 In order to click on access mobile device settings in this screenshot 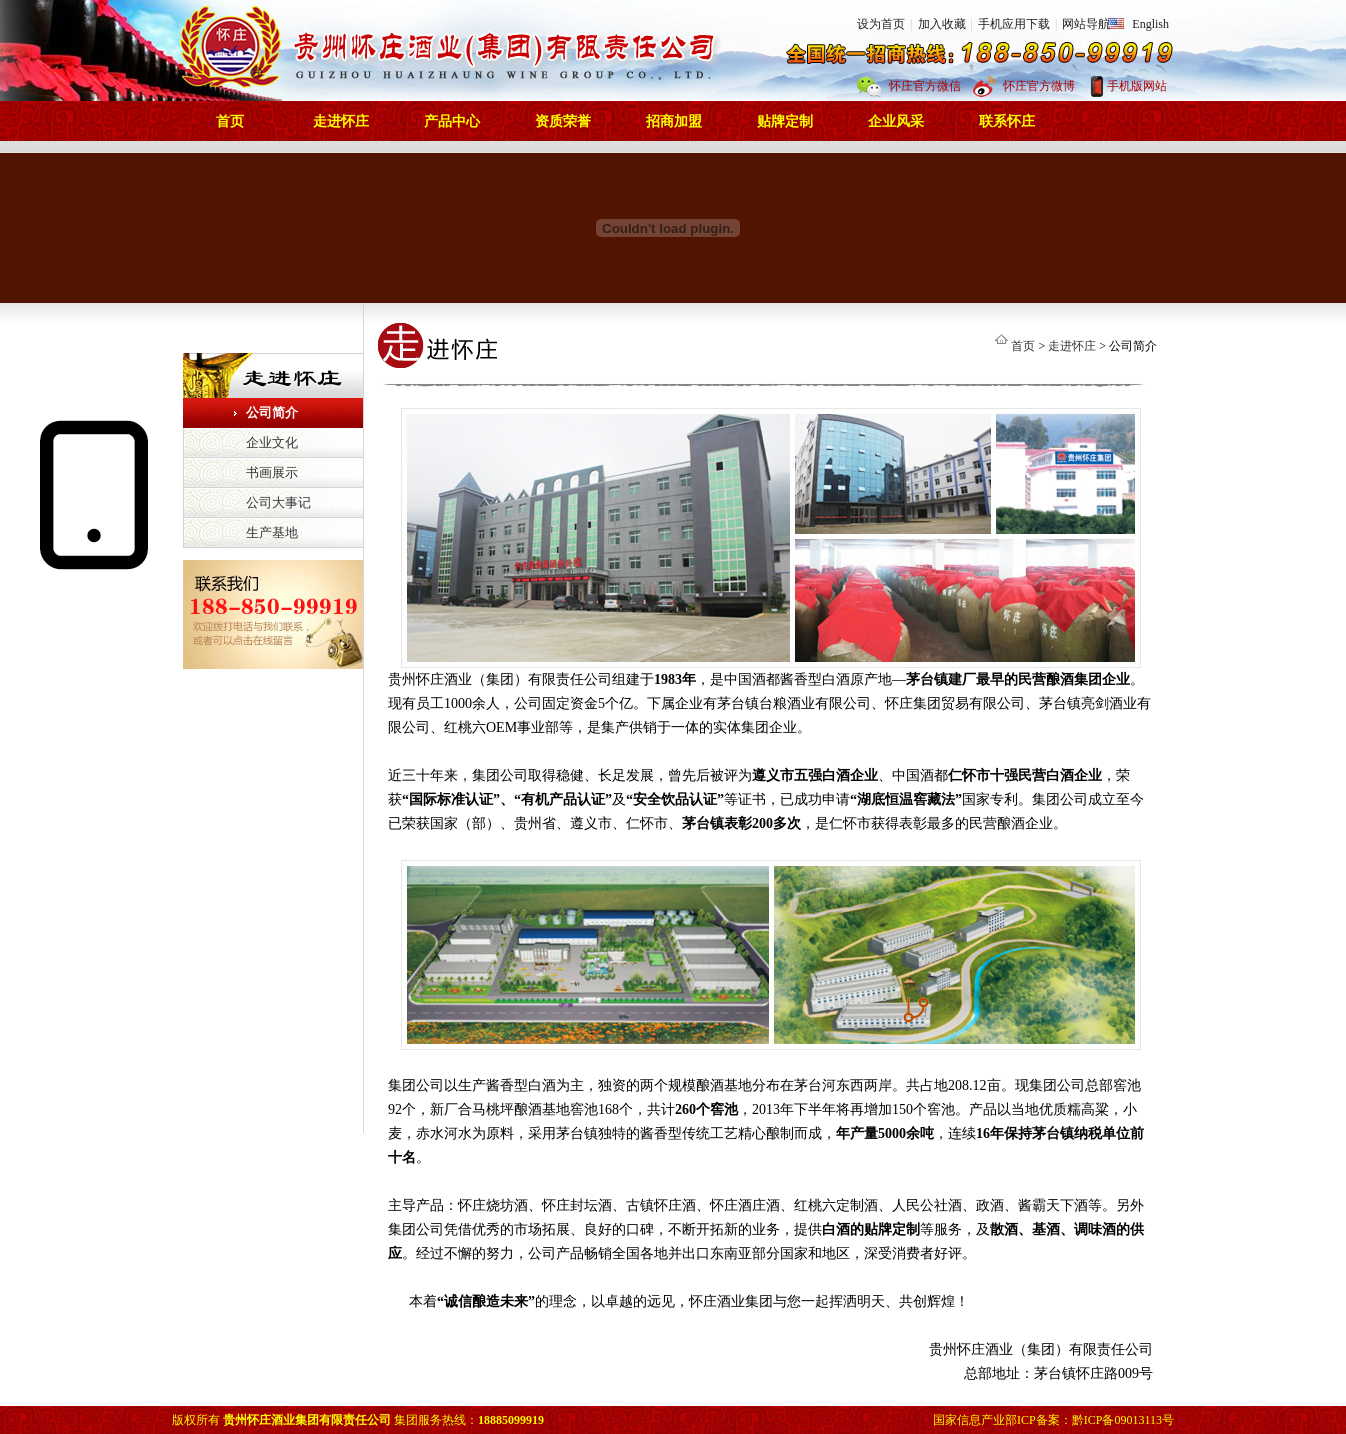, I will do `click(94, 495)`.